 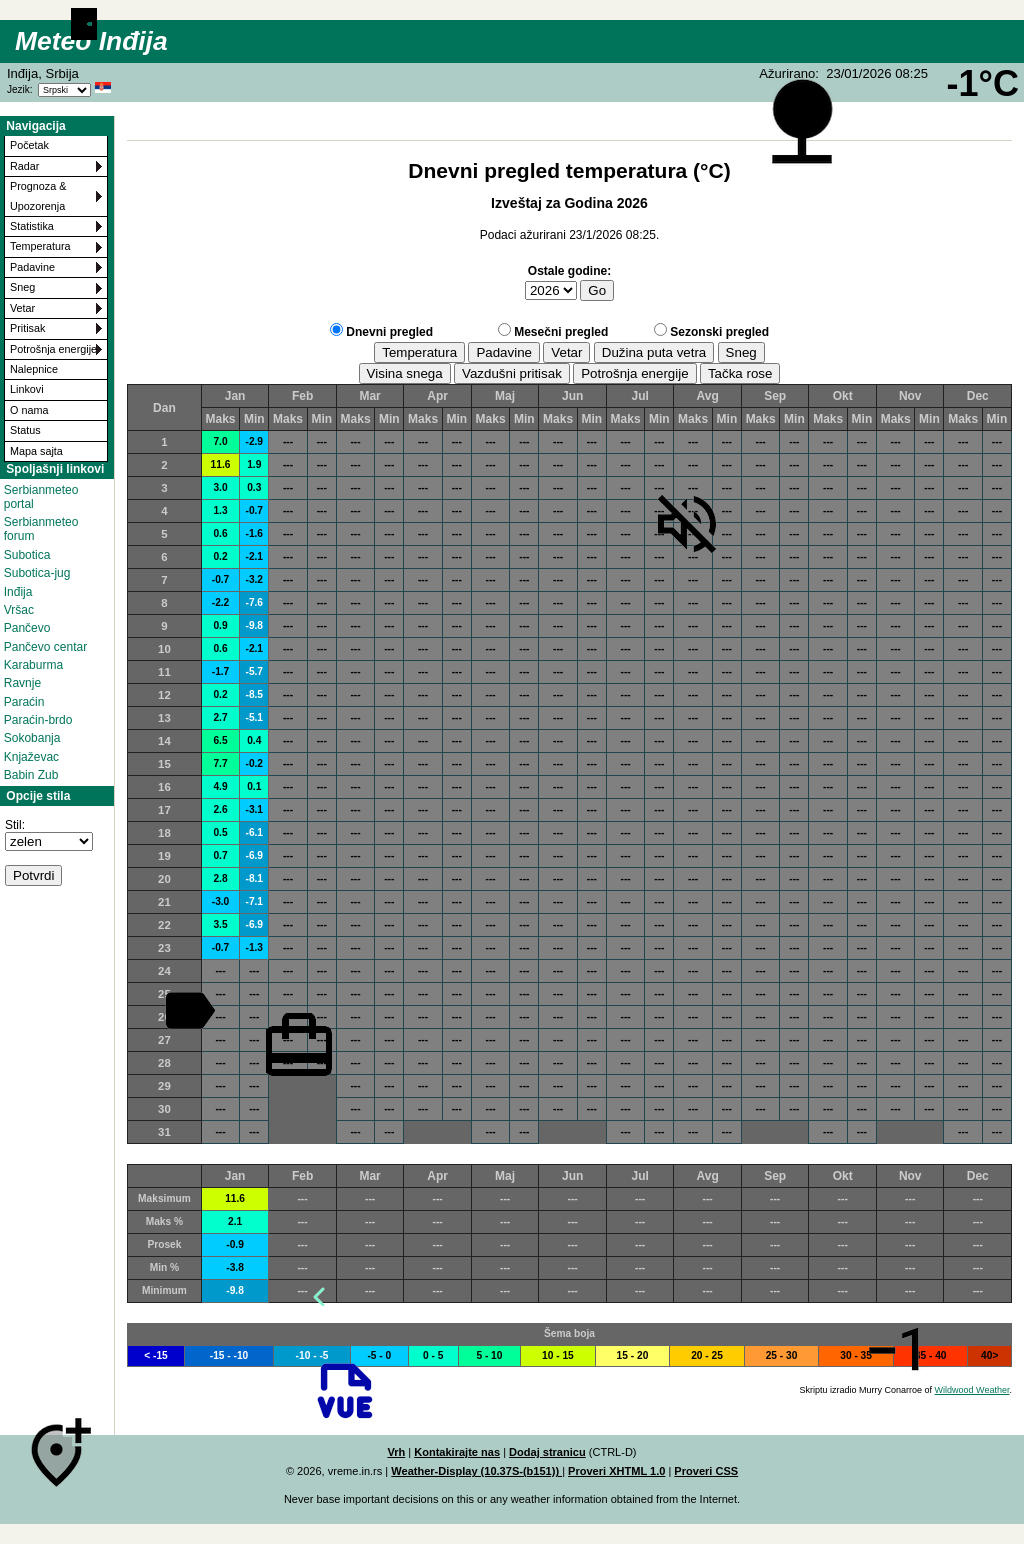 I want to click on mute audio or sound, so click(x=687, y=524).